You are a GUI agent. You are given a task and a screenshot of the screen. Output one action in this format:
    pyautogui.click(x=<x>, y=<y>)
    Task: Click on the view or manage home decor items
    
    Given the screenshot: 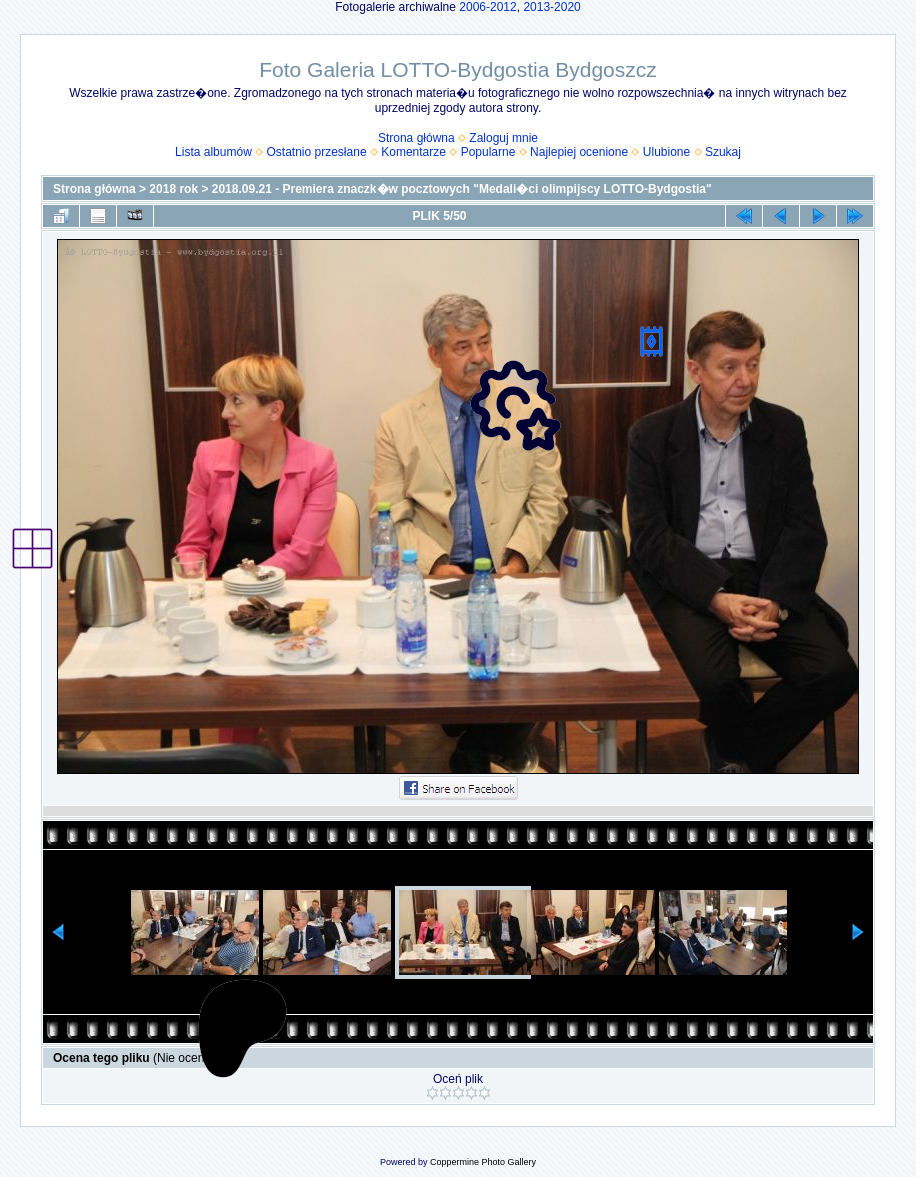 What is the action you would take?
    pyautogui.click(x=651, y=341)
    